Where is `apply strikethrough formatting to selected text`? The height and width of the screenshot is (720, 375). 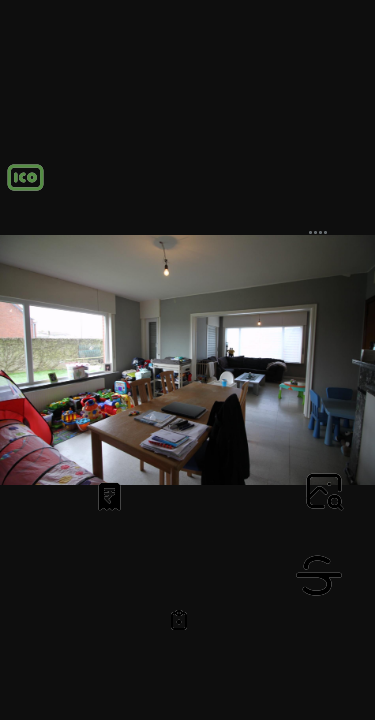 apply strikethrough formatting to selected text is located at coordinates (319, 576).